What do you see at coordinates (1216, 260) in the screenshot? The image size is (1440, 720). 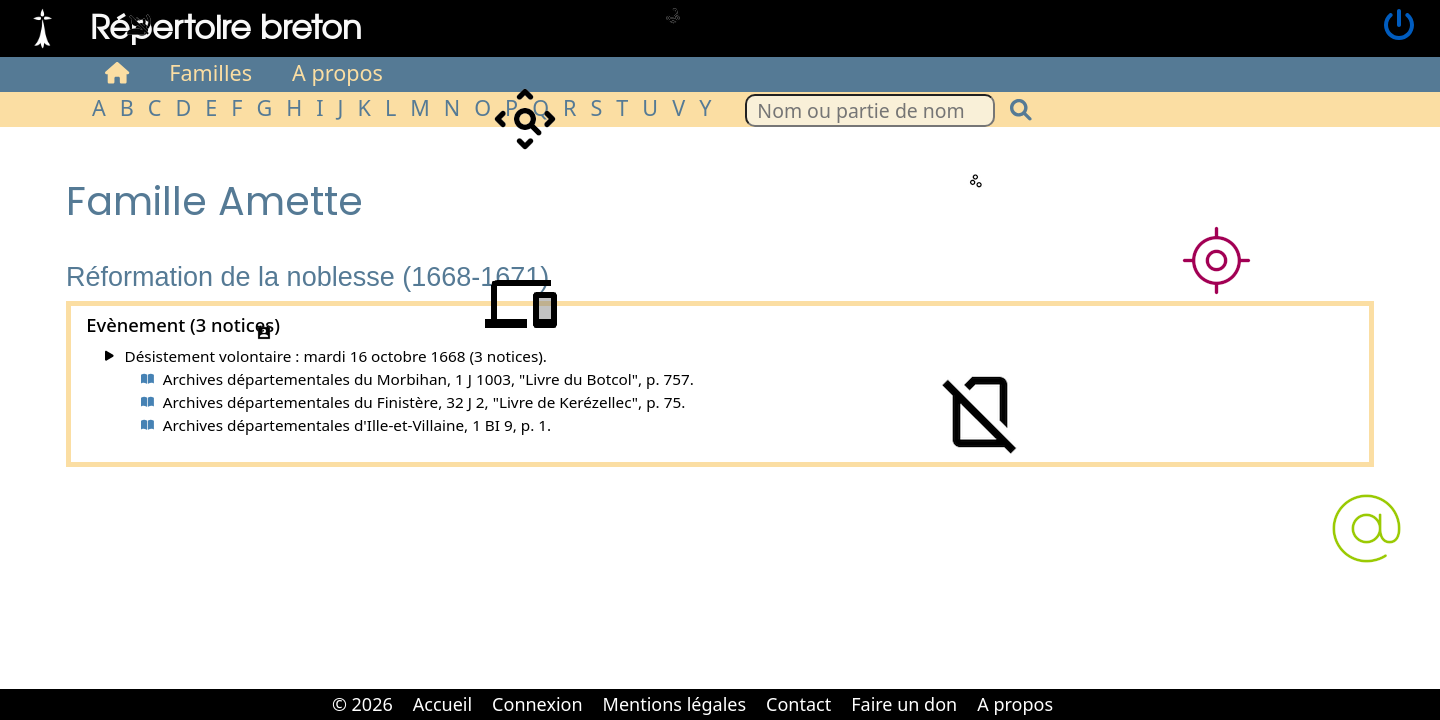 I see `center map on current location` at bounding box center [1216, 260].